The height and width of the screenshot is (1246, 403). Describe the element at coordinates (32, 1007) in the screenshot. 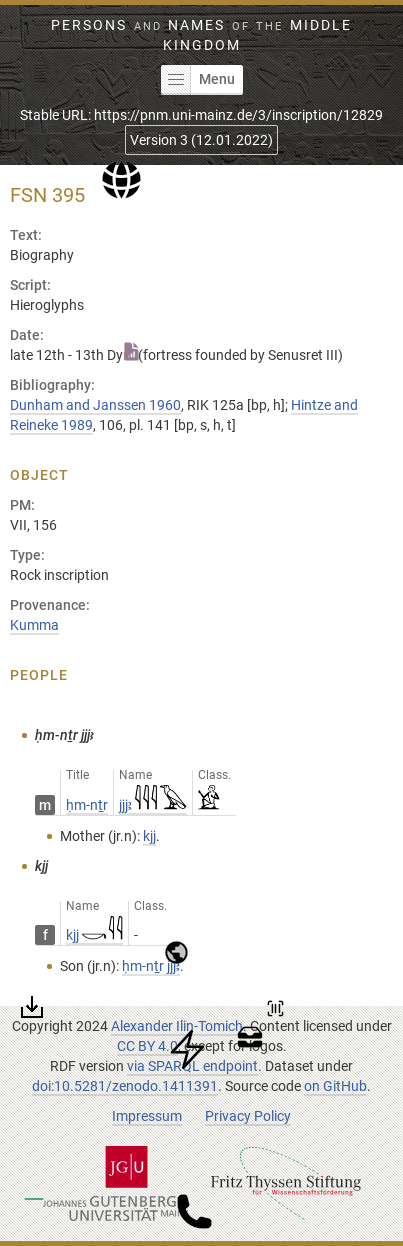

I see `download file to device` at that location.